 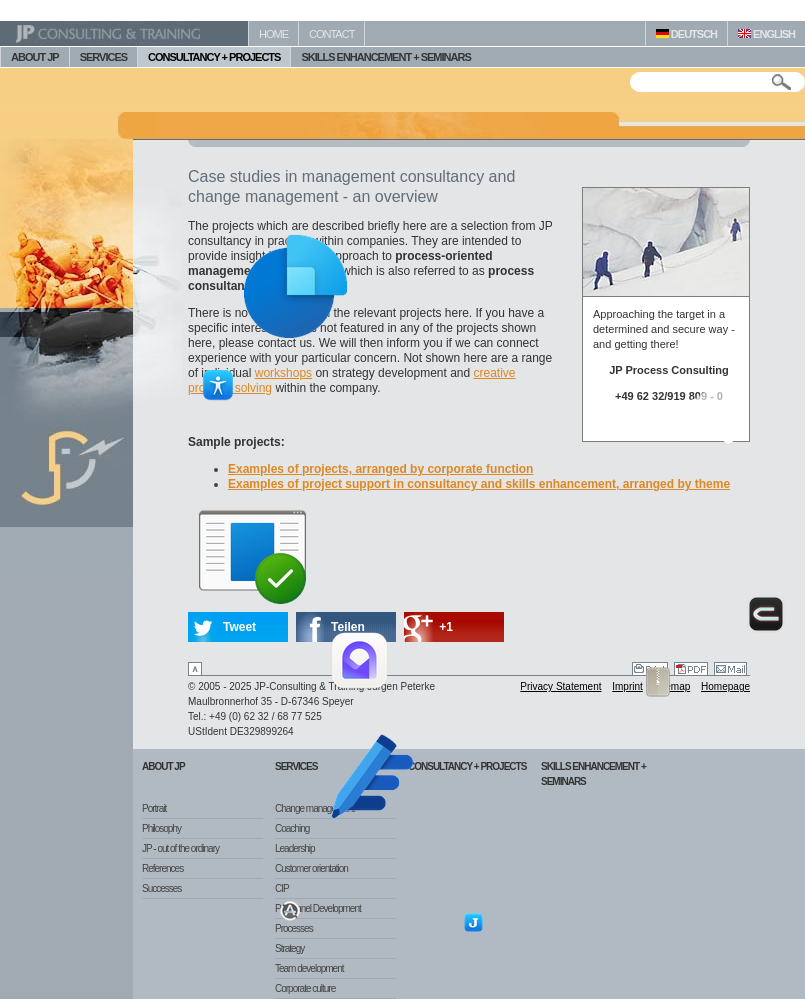 I want to click on open Joplin note-taking app, so click(x=473, y=922).